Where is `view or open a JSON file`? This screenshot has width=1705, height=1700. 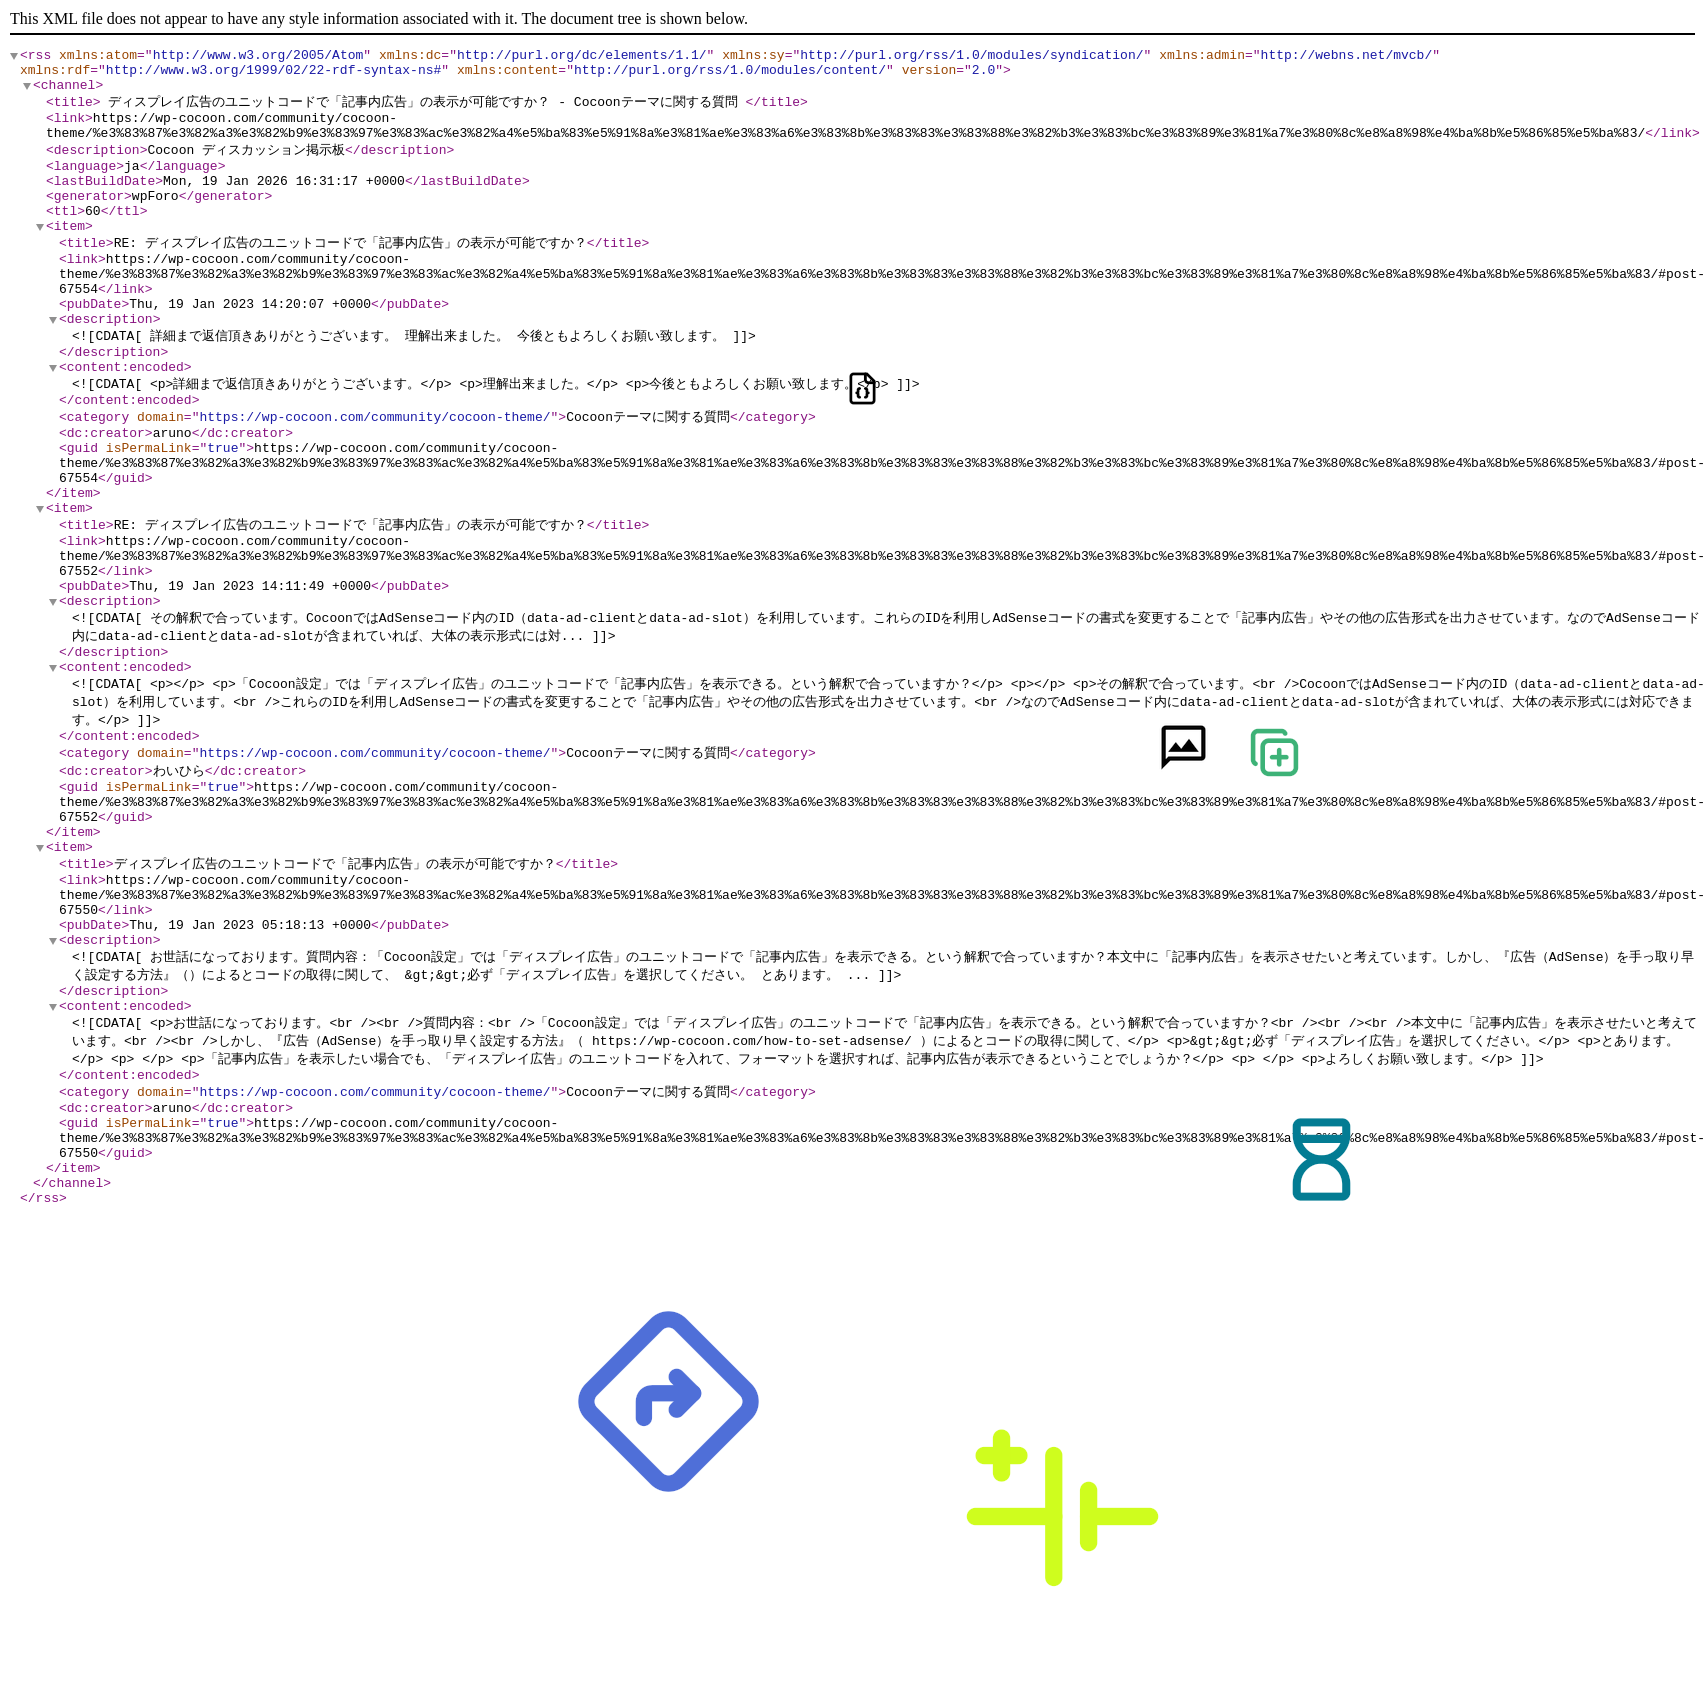
view or open a JSON file is located at coordinates (862, 388).